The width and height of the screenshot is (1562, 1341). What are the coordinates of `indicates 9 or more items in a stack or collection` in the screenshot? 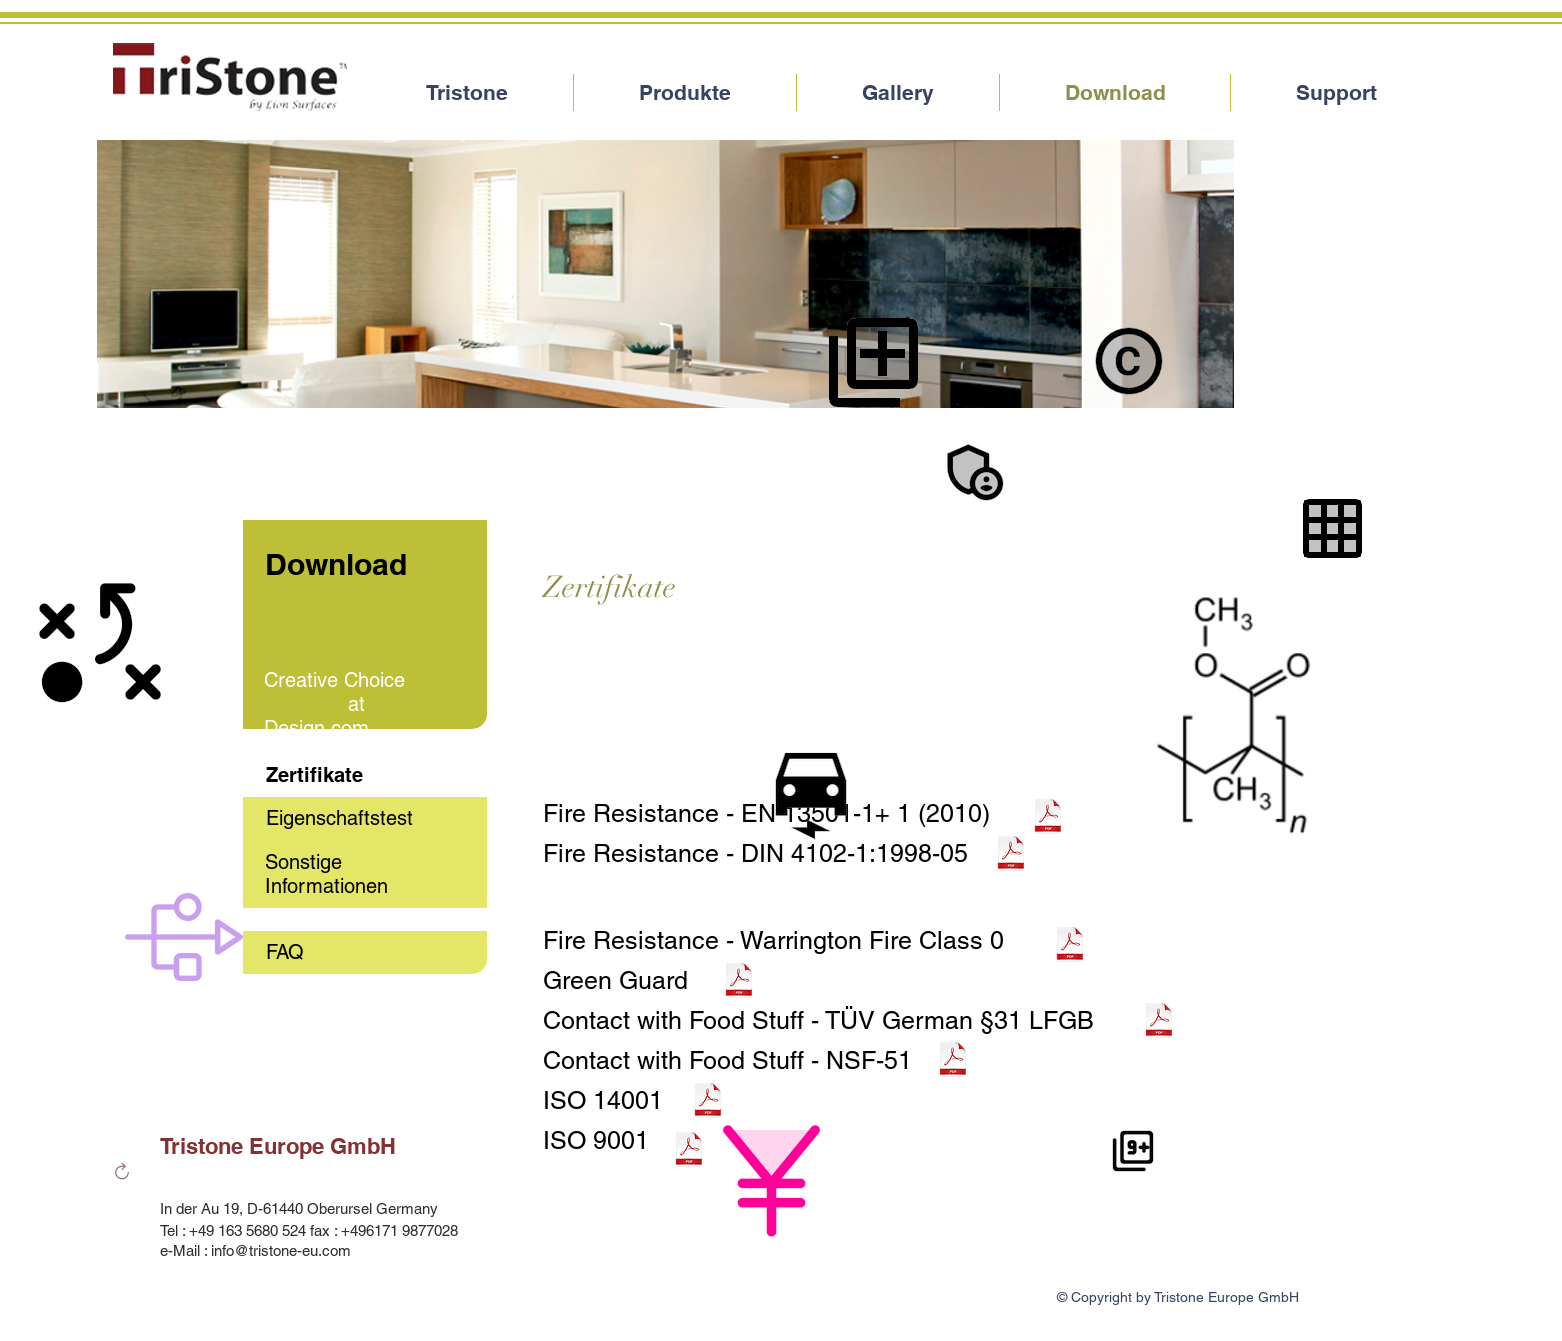 It's located at (1133, 1151).